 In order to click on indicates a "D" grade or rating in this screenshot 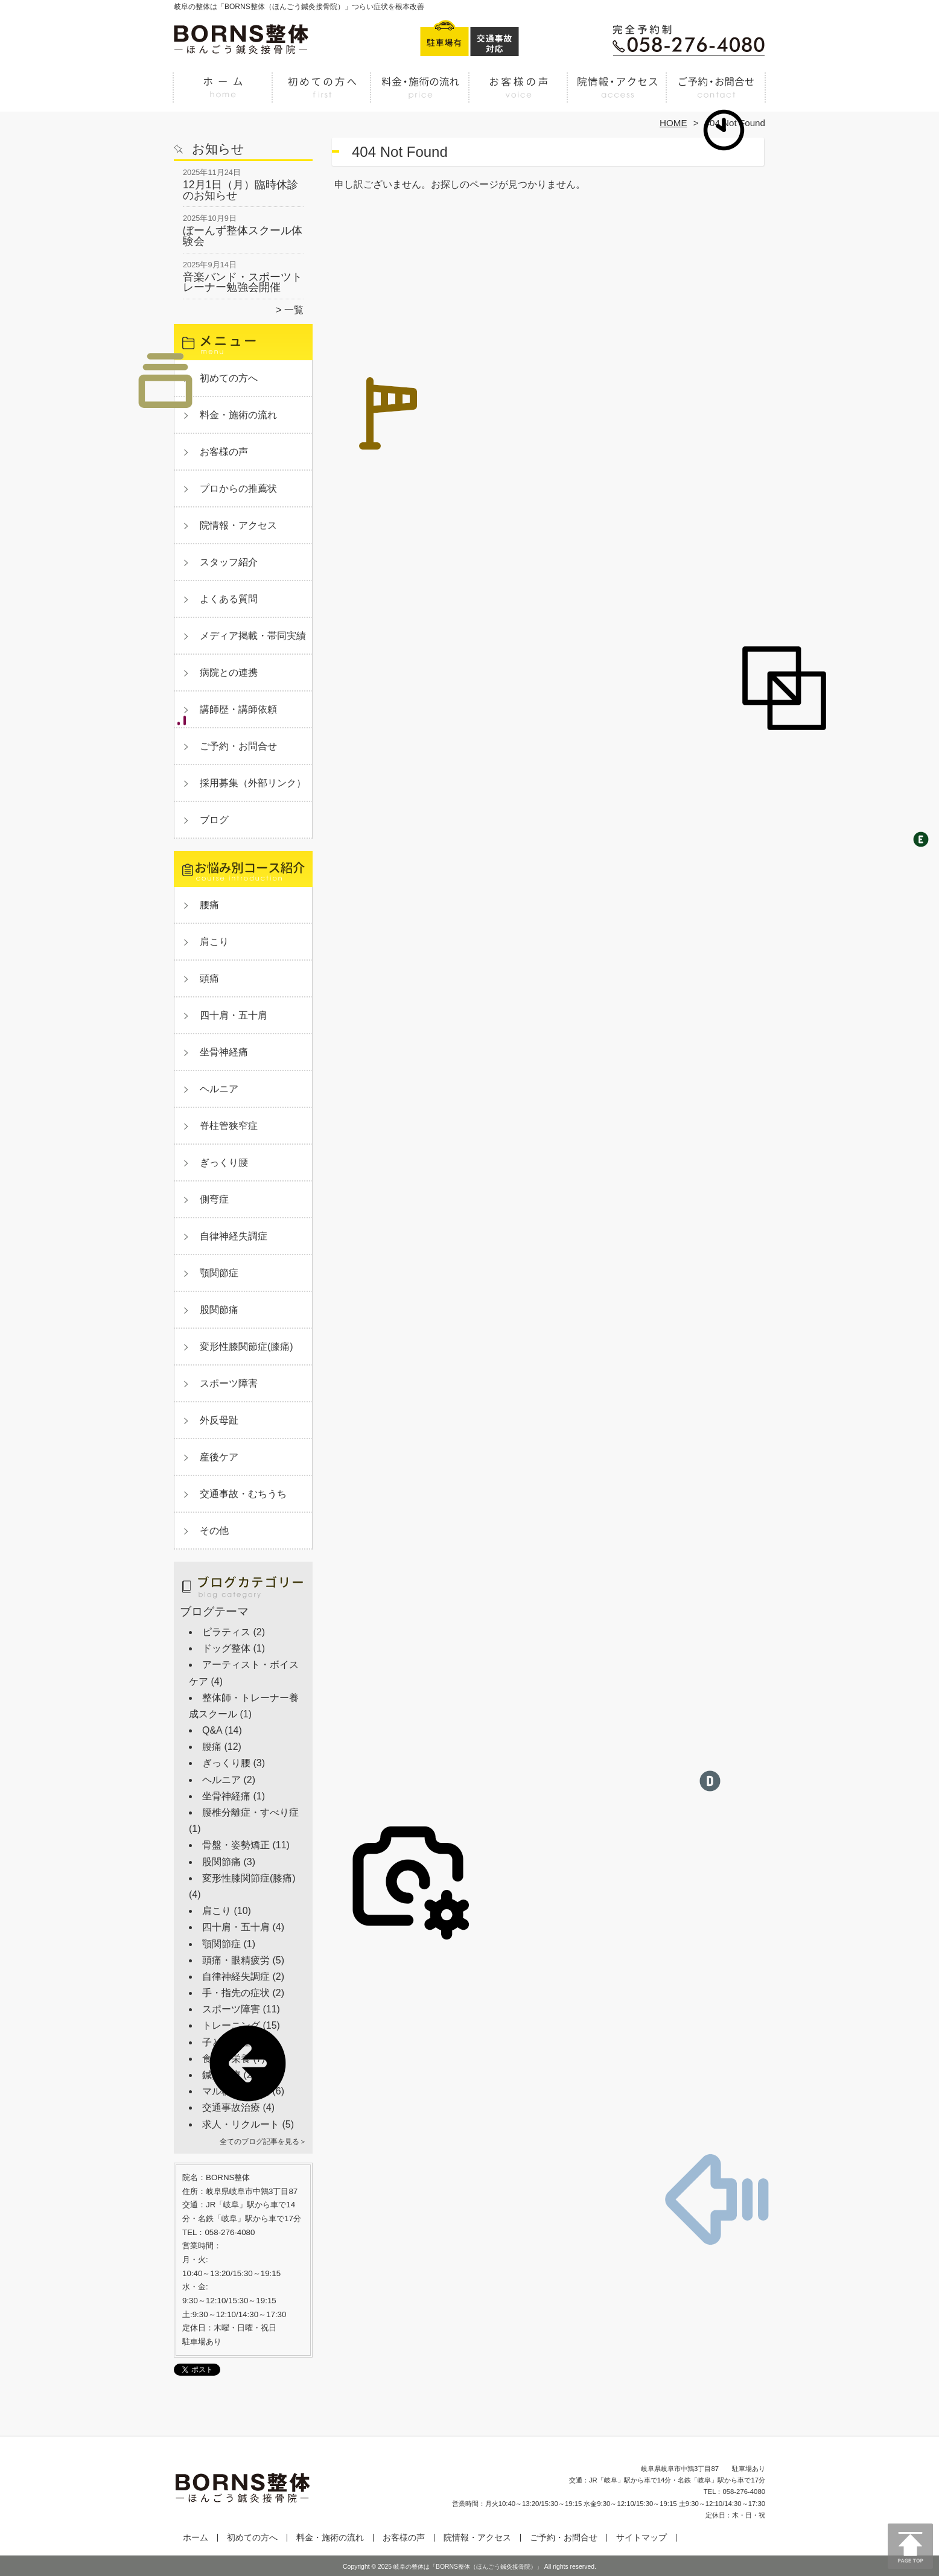, I will do `click(710, 1781)`.